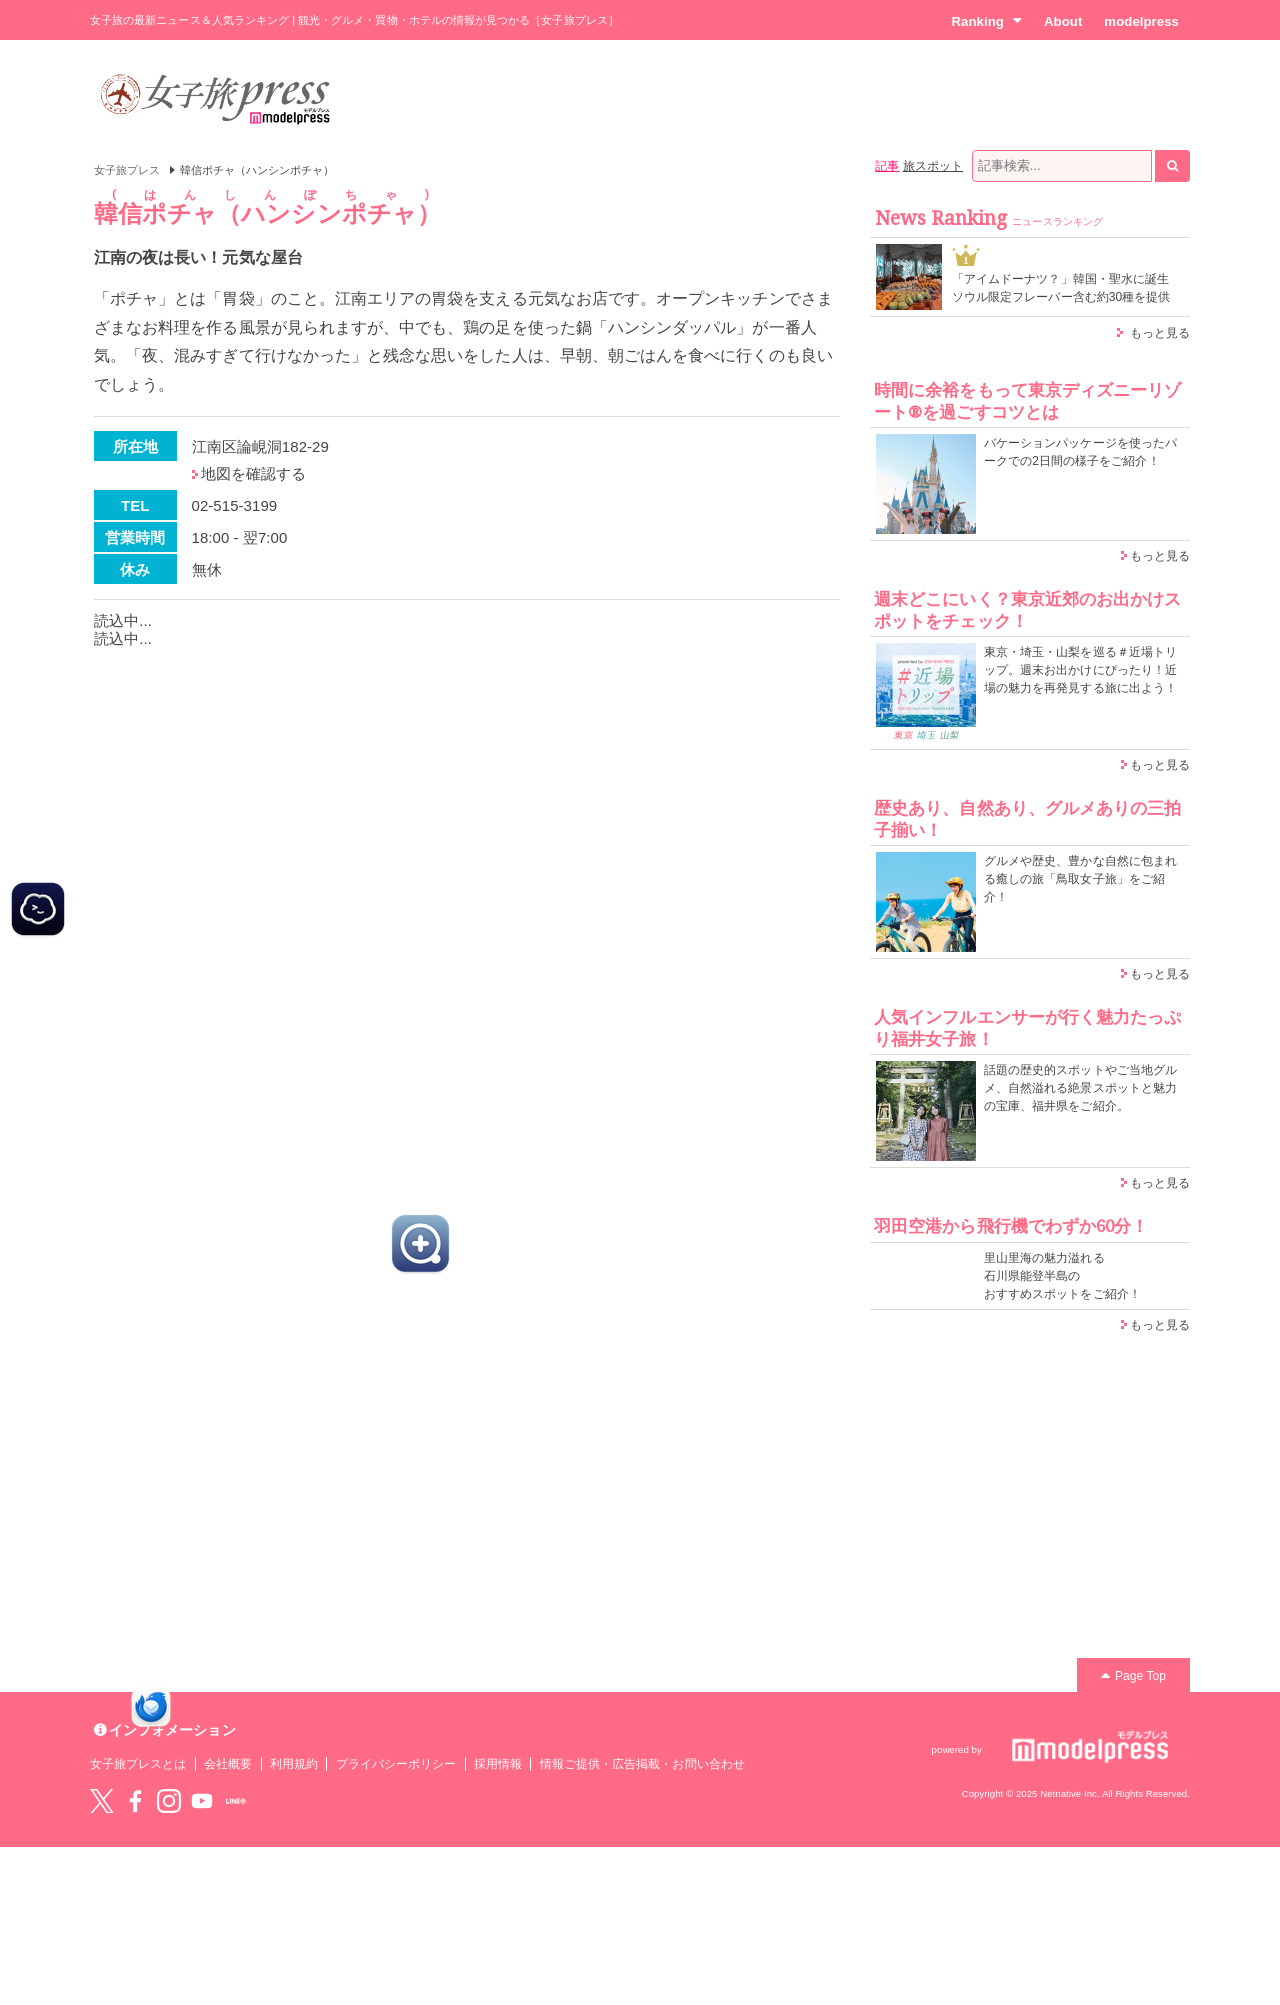 The height and width of the screenshot is (2005, 1280). What do you see at coordinates (151, 1707) in the screenshot?
I see `open thunderbird email client` at bounding box center [151, 1707].